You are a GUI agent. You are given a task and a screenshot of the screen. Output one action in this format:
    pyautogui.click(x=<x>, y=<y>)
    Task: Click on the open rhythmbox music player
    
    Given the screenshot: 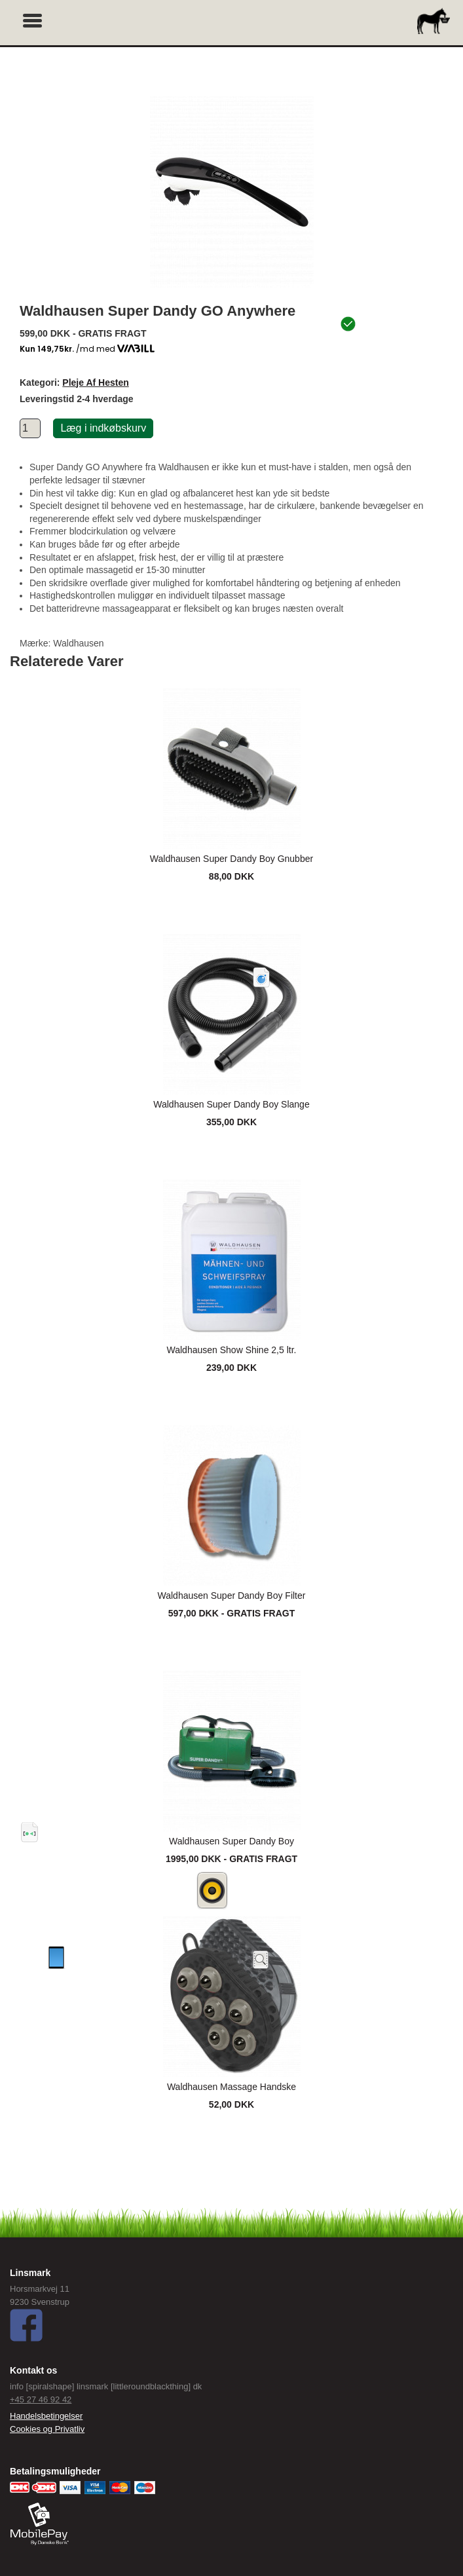 What is the action you would take?
    pyautogui.click(x=212, y=1890)
    